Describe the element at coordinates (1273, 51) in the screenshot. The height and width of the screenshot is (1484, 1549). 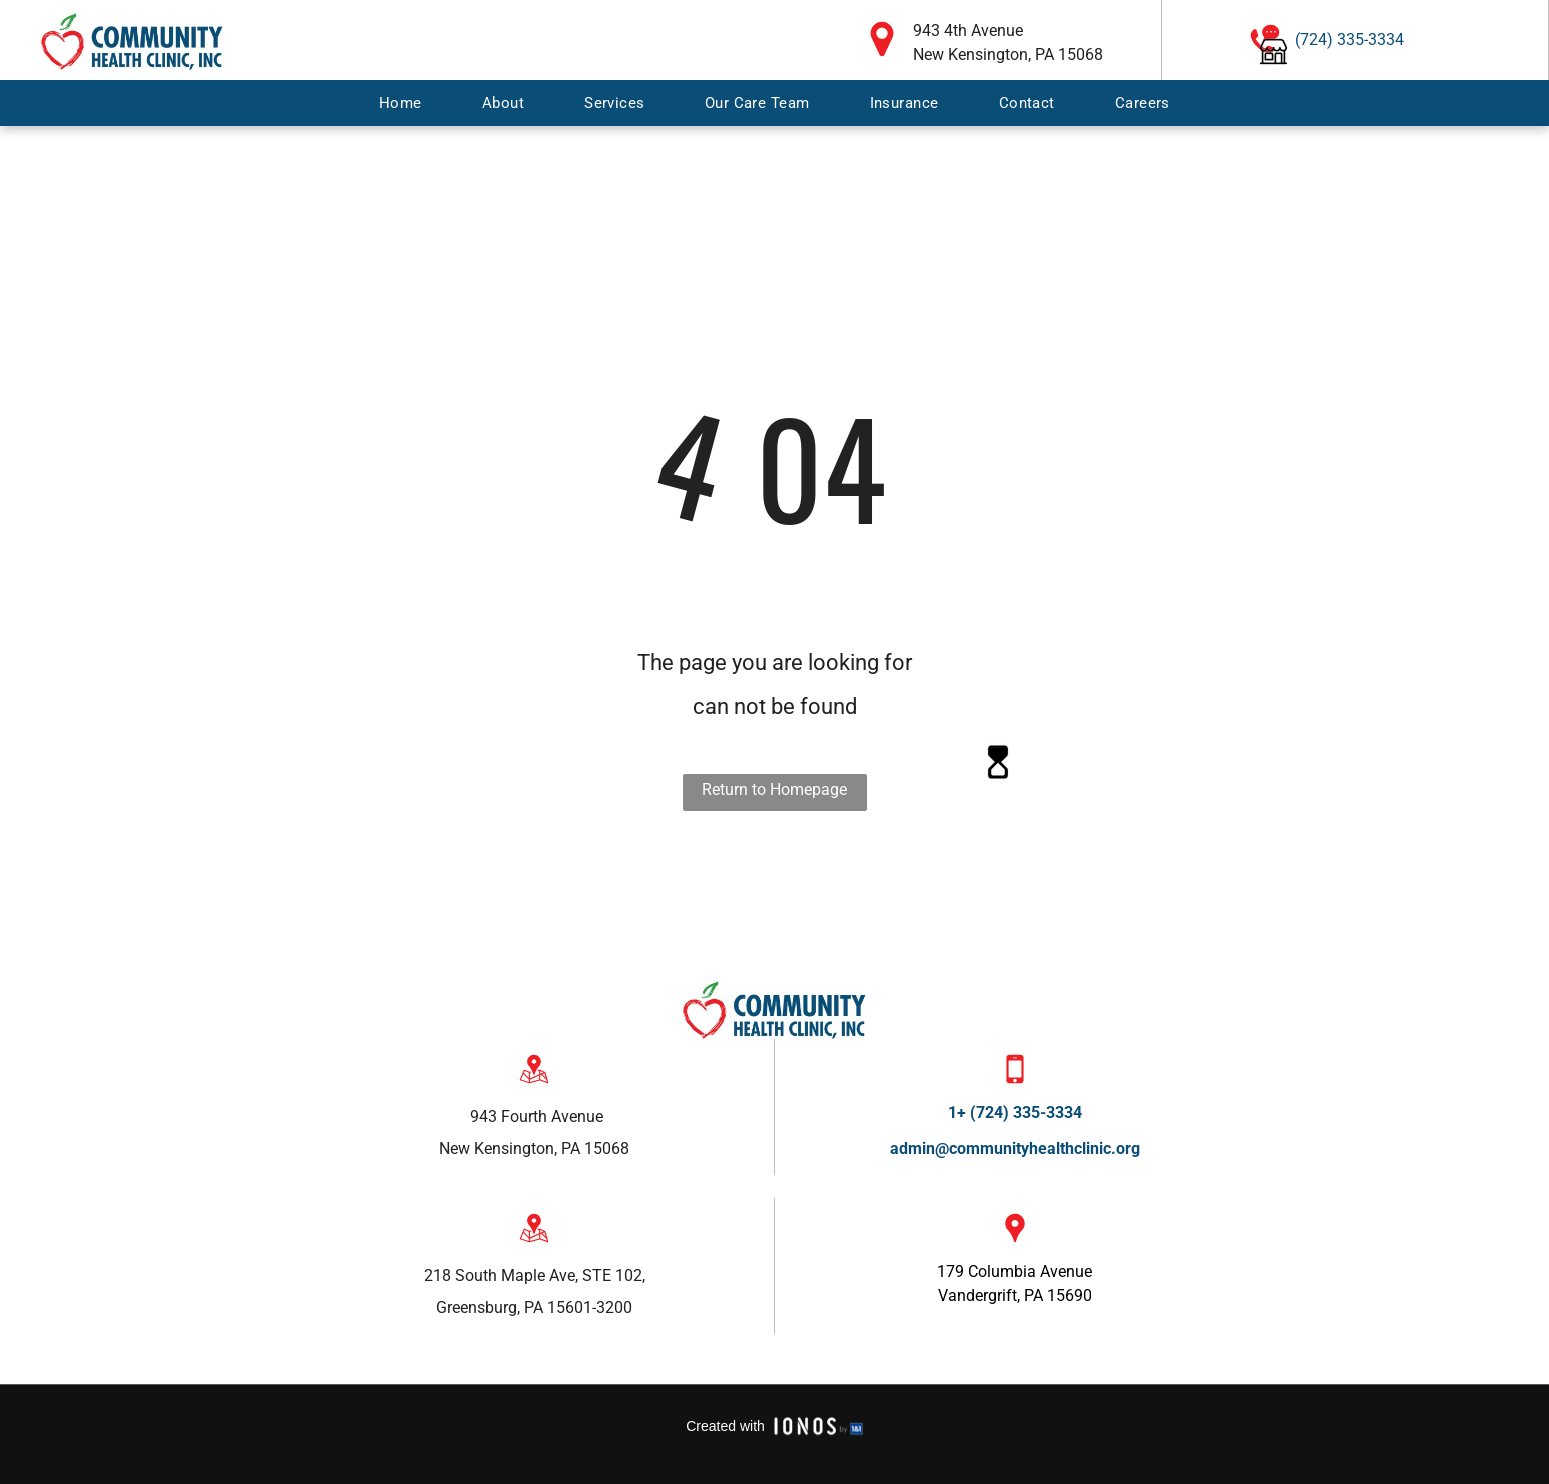
I see `browse or access the store` at that location.